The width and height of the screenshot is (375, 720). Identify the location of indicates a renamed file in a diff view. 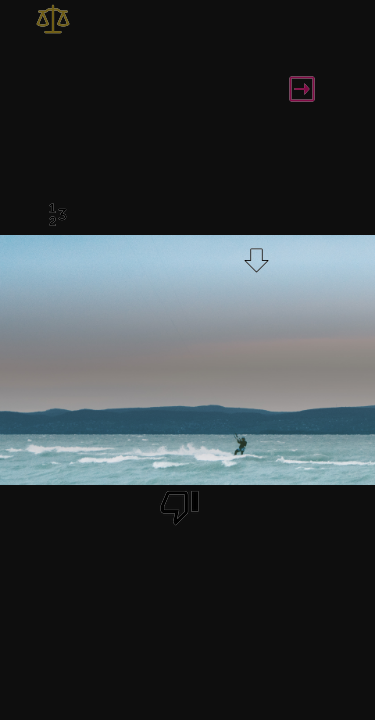
(302, 89).